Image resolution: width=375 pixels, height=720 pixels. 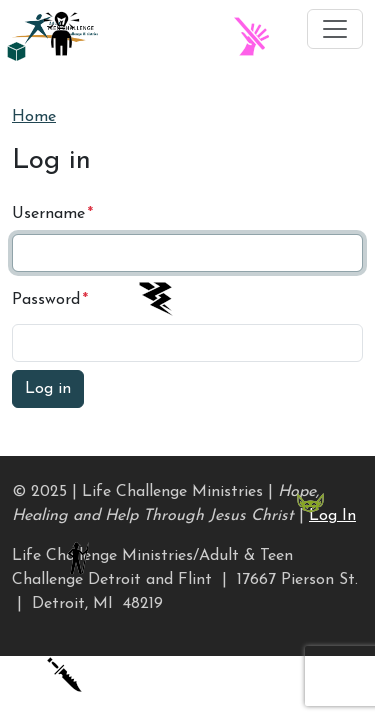 What do you see at coordinates (78, 558) in the screenshot?
I see `select pikeman unit in strategy game` at bounding box center [78, 558].